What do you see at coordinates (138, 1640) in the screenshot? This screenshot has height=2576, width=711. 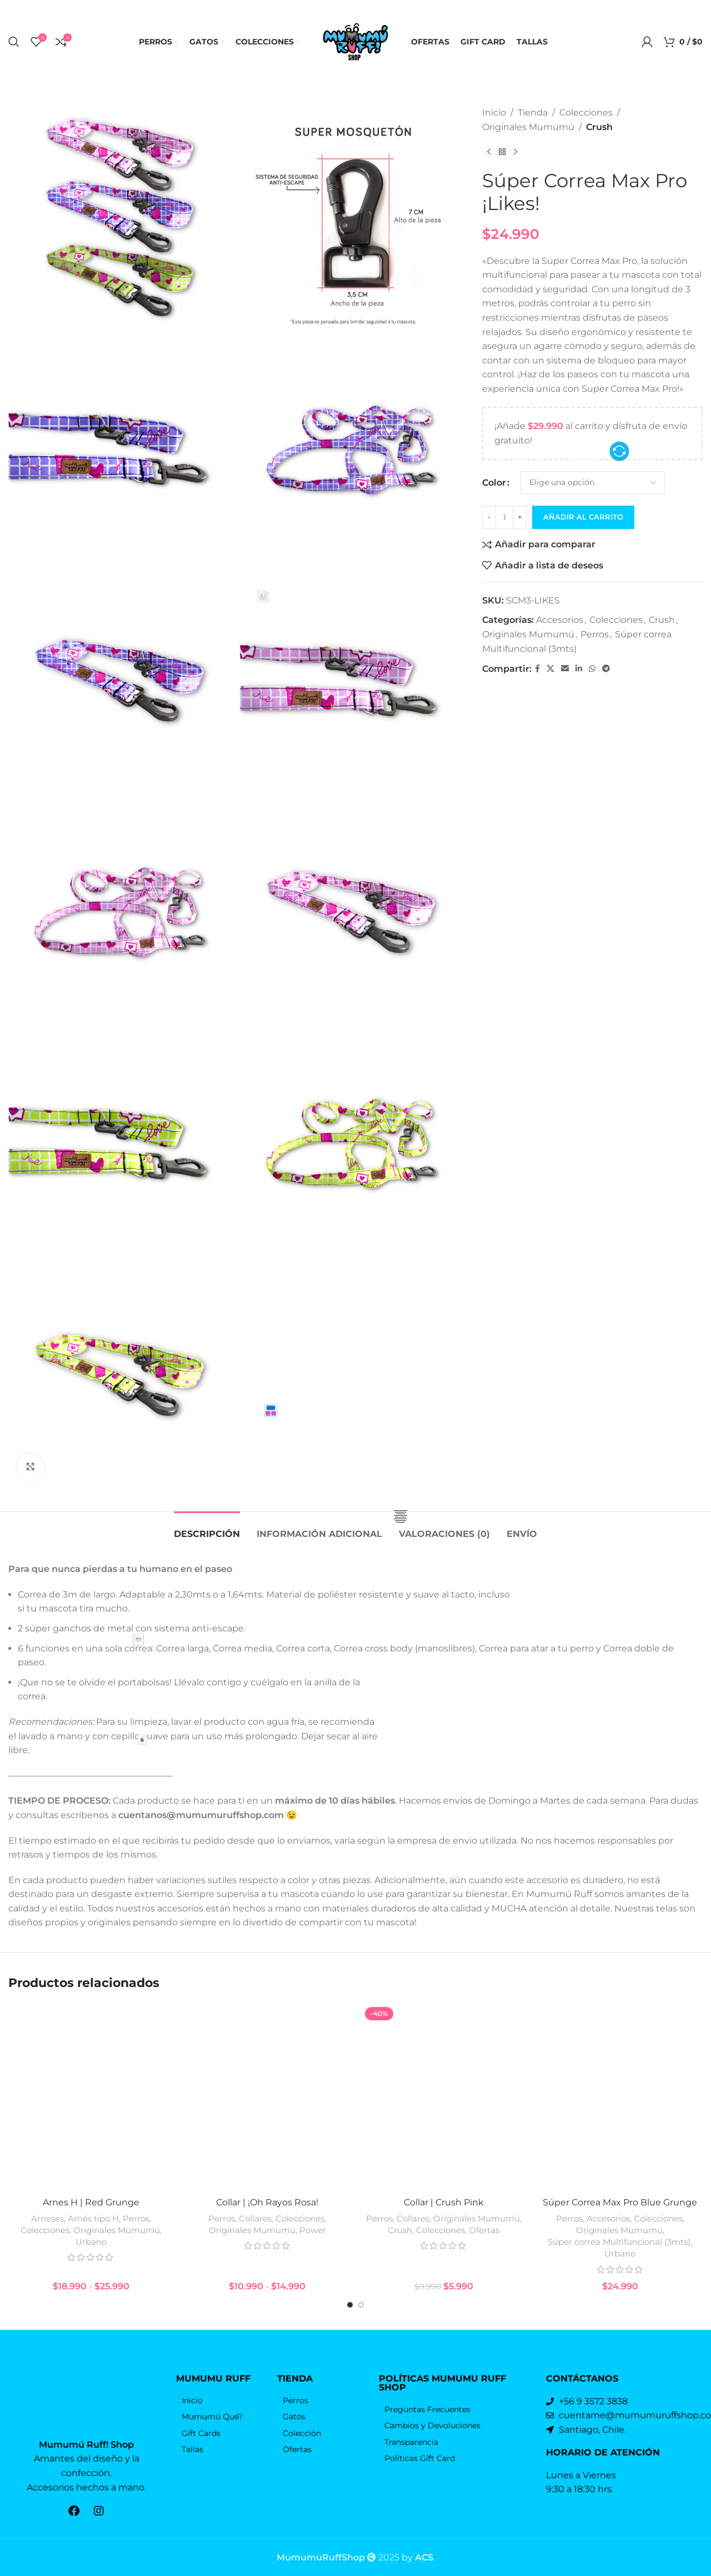 I see `microdvd subtitle file` at bounding box center [138, 1640].